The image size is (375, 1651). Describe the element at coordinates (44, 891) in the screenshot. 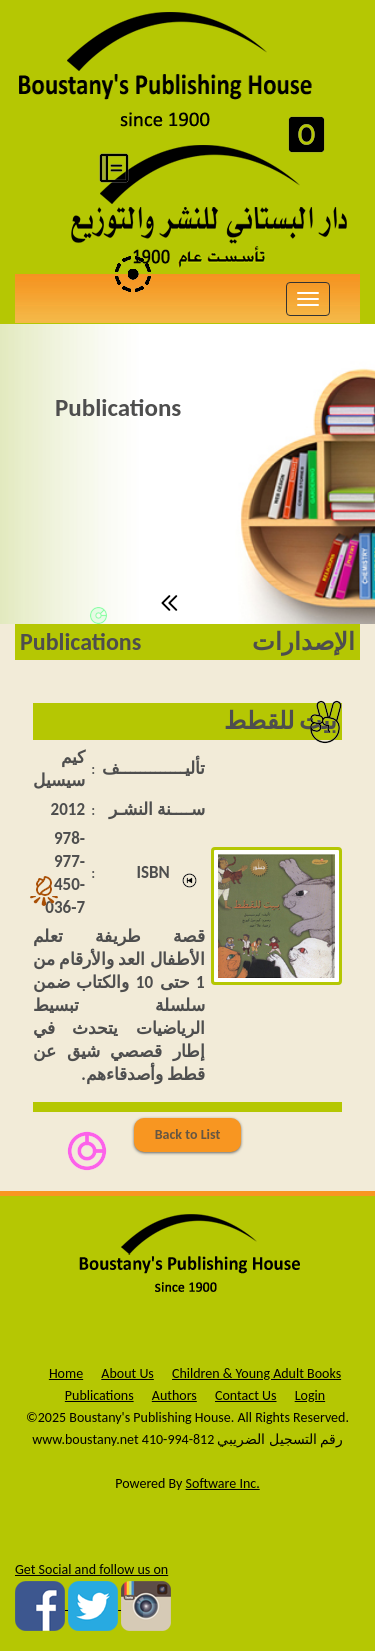

I see `access campfire or outdoor activity features` at that location.